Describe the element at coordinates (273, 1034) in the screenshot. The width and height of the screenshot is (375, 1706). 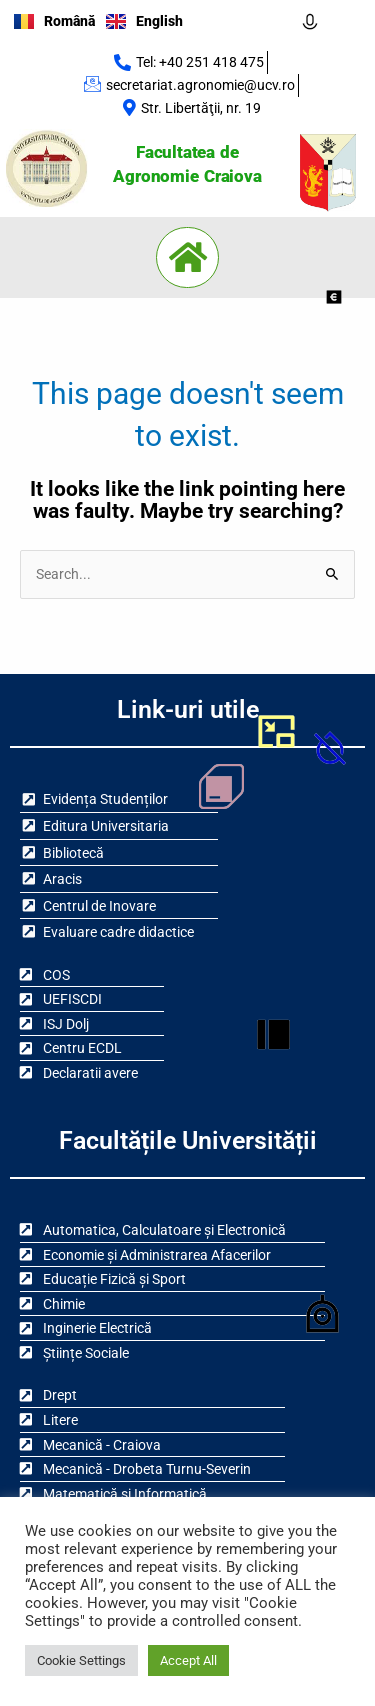
I see `switch to left sidebar layout` at that location.